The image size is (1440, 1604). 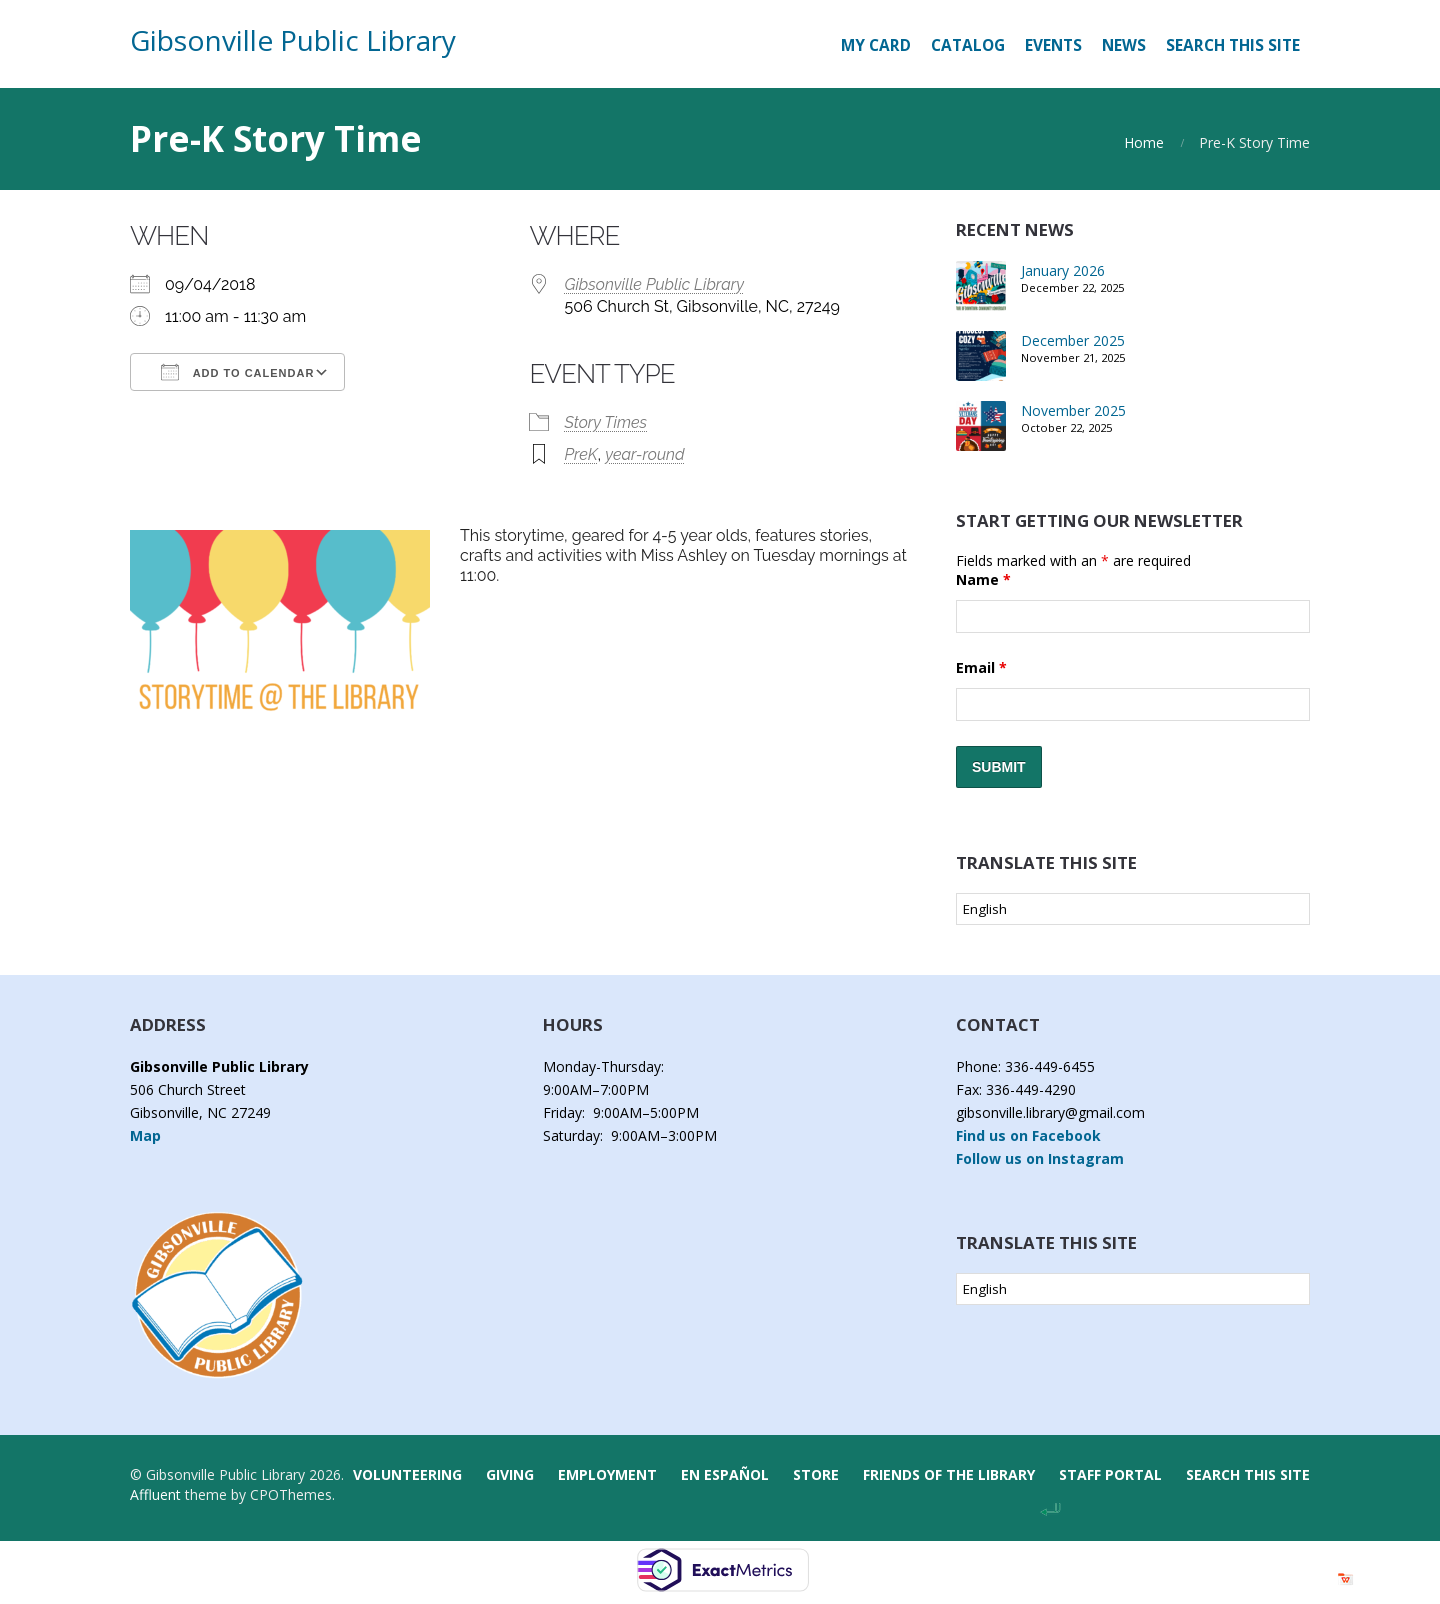 I want to click on open WPS Office documents folder, so click(x=1345, y=1579).